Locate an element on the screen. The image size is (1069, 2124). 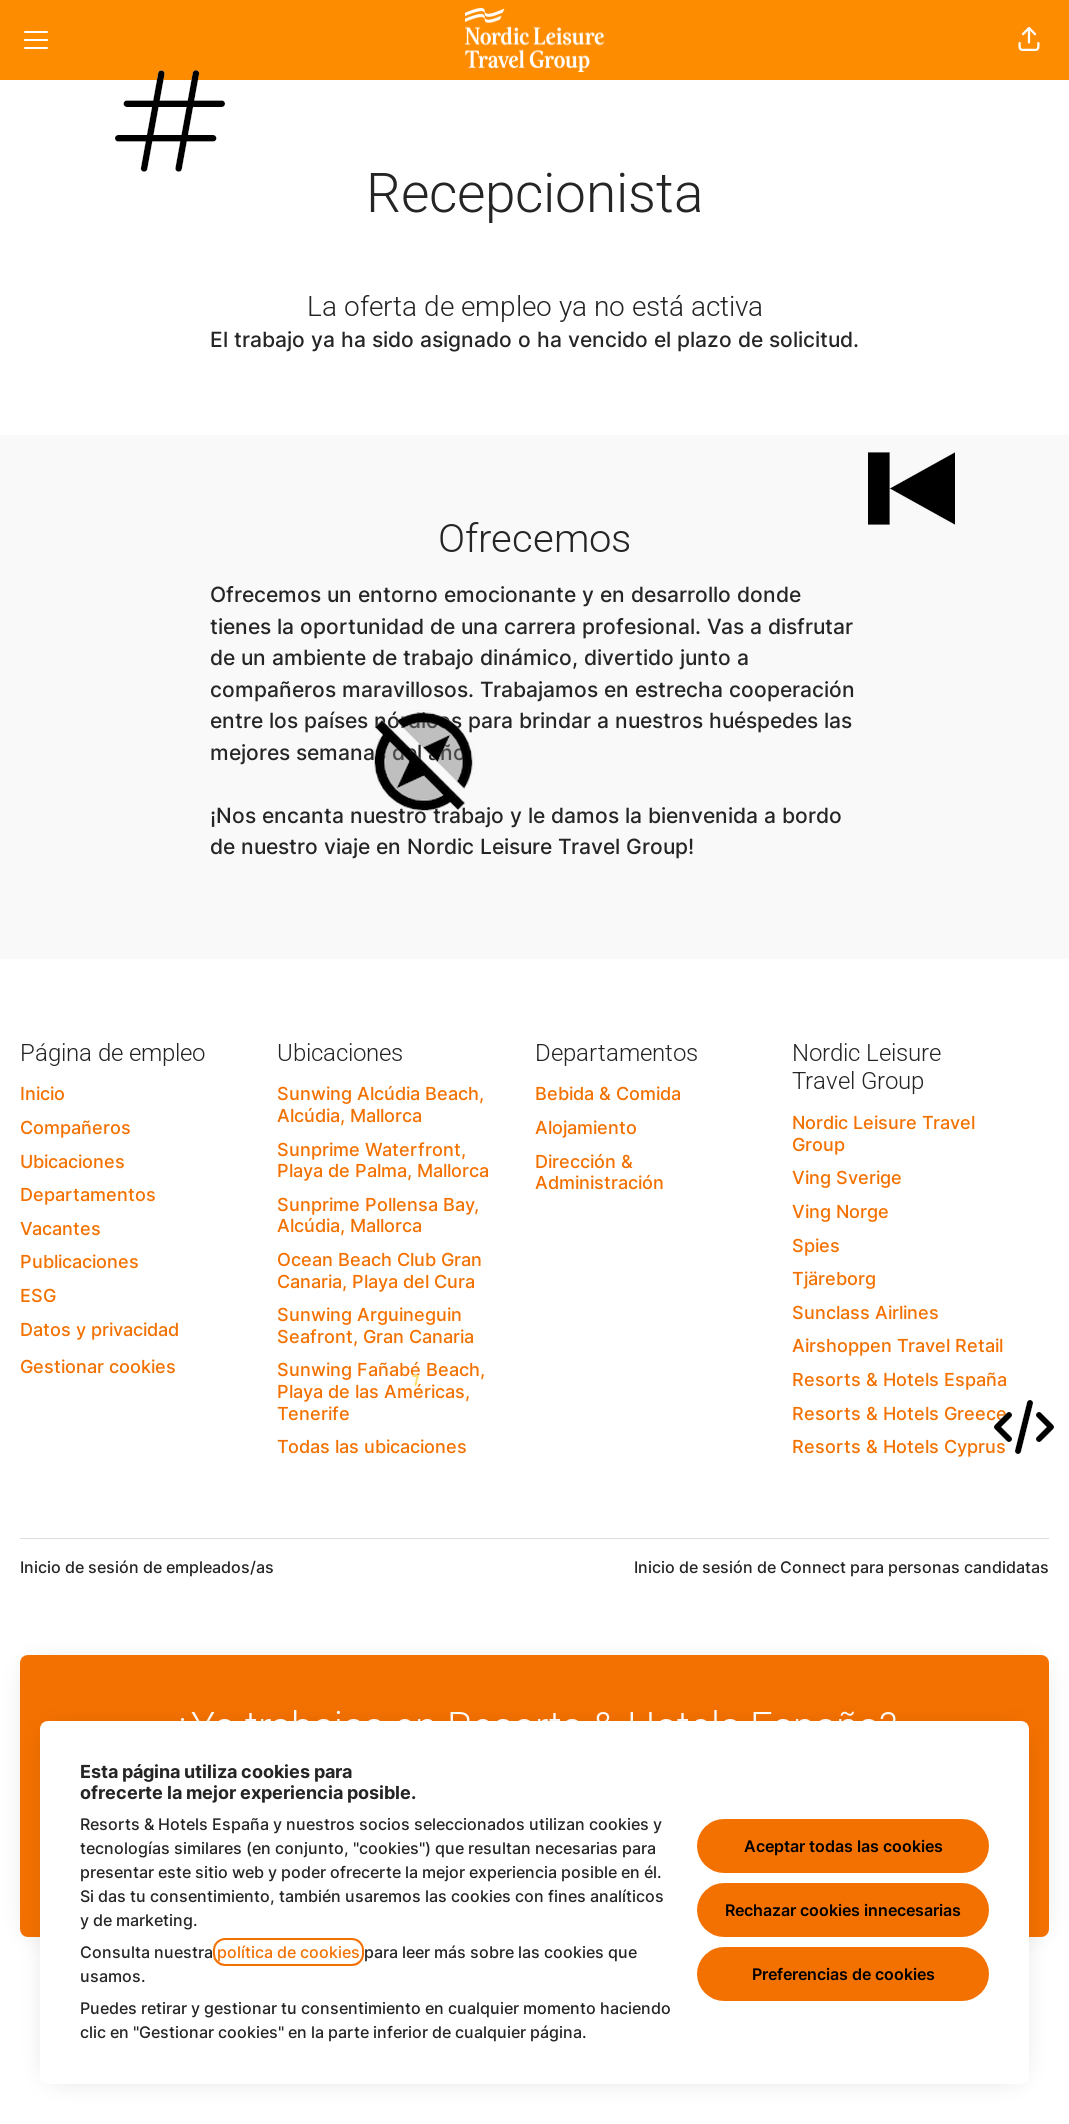
view or edit source code is located at coordinates (1024, 1427).